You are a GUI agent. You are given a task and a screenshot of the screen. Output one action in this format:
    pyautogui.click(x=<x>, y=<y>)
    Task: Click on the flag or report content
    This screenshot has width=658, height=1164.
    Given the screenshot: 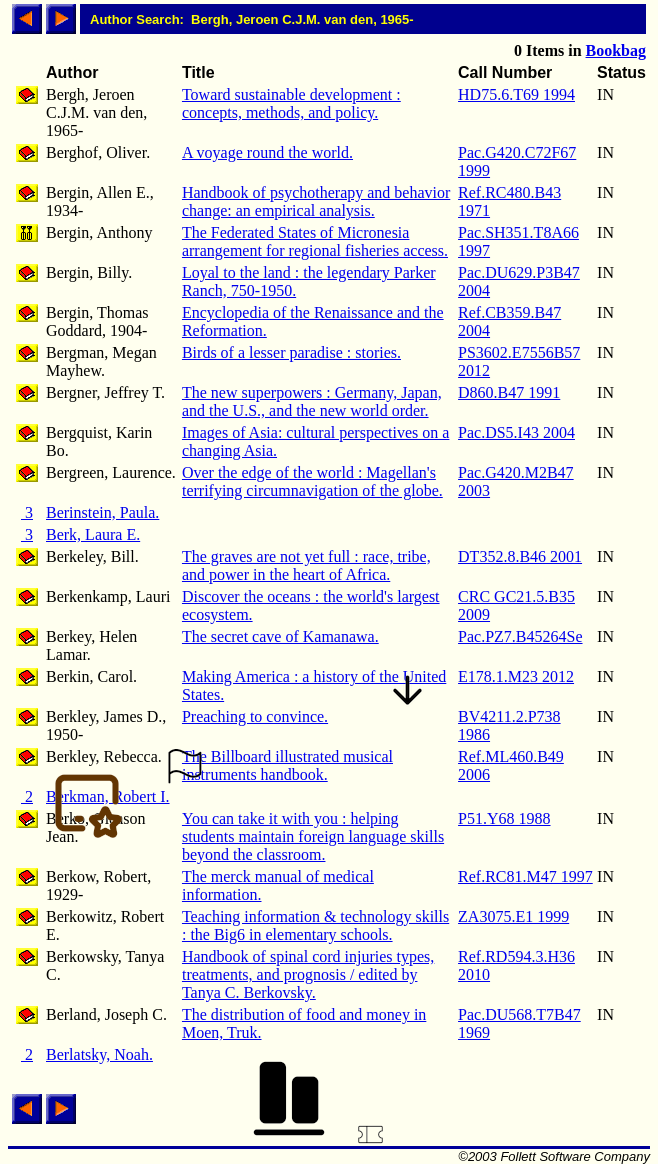 What is the action you would take?
    pyautogui.click(x=183, y=765)
    